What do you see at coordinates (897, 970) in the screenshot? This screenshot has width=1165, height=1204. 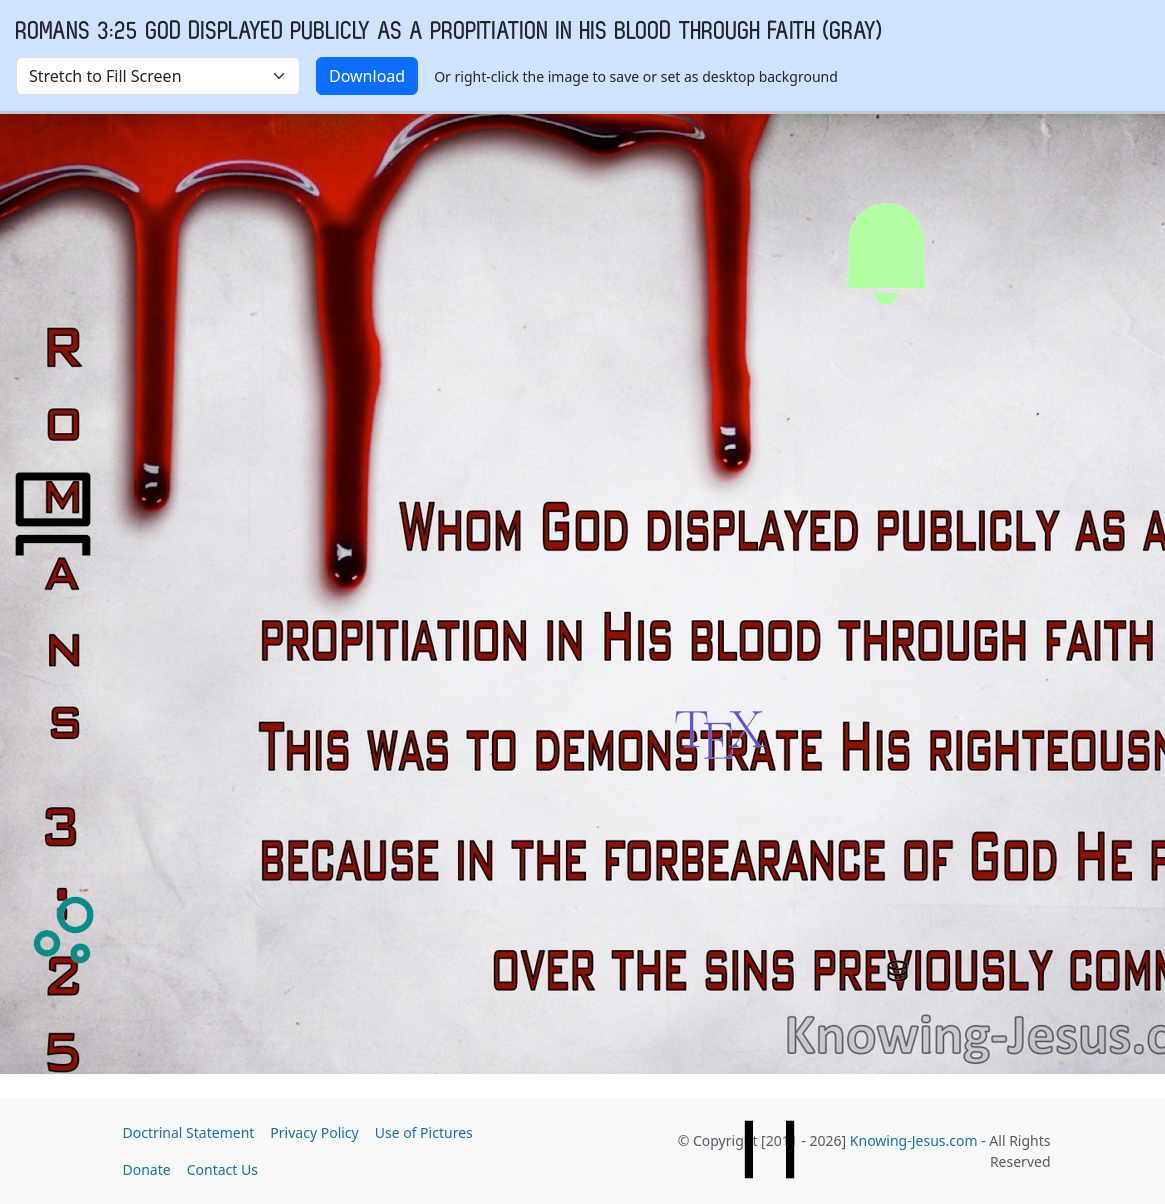 I see `access database storage` at bounding box center [897, 970].